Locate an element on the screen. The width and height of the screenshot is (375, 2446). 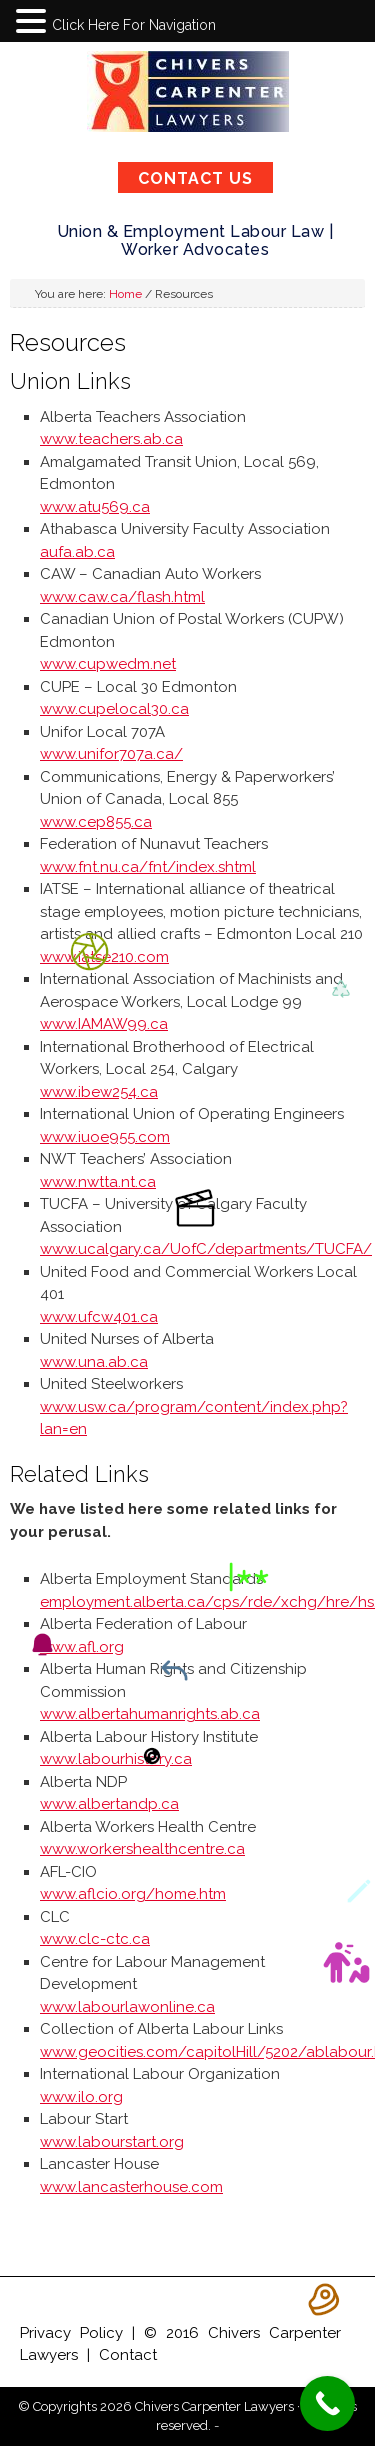
enter or view password field is located at coordinates (247, 1577).